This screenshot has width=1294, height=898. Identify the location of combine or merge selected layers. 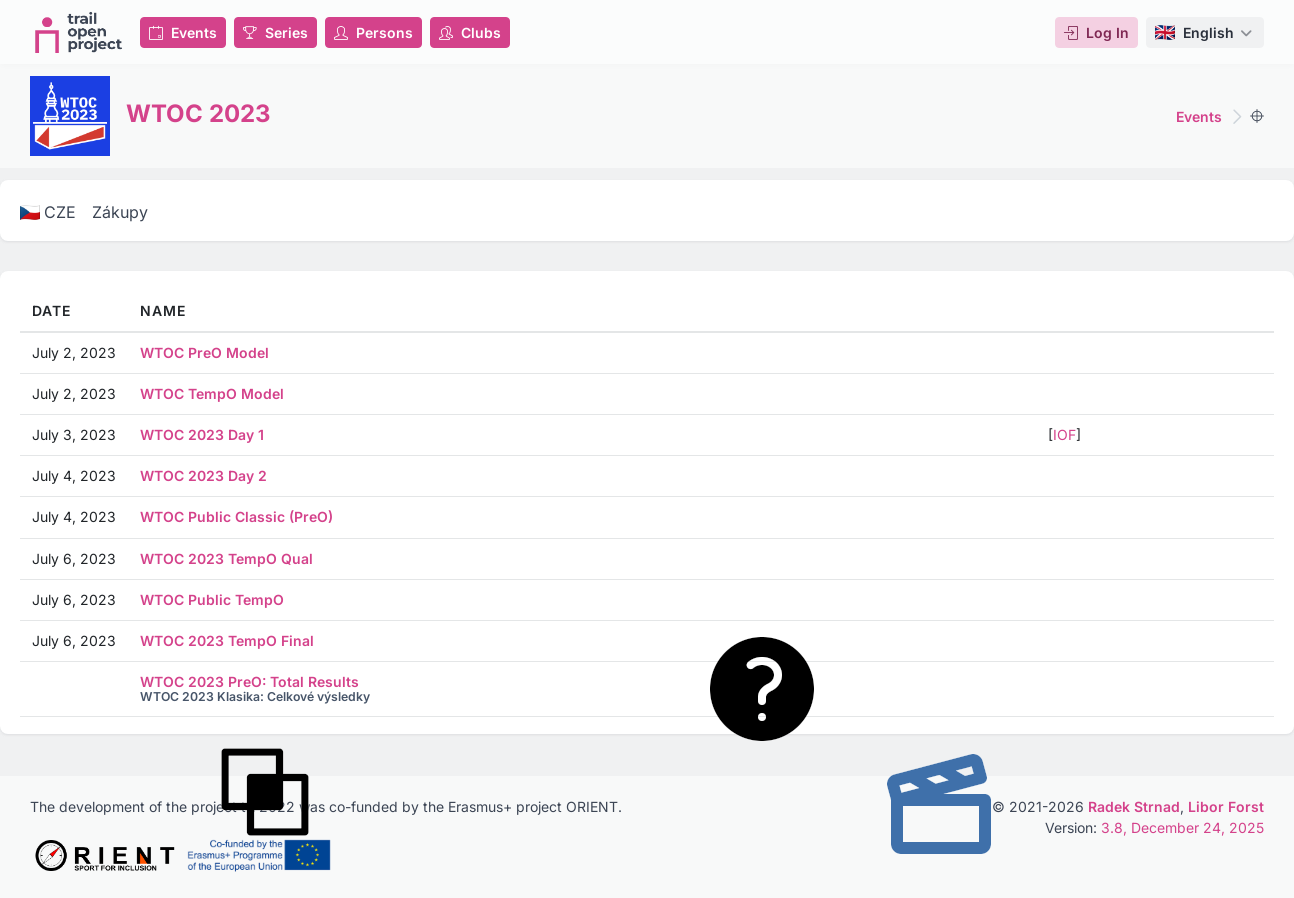
(265, 792).